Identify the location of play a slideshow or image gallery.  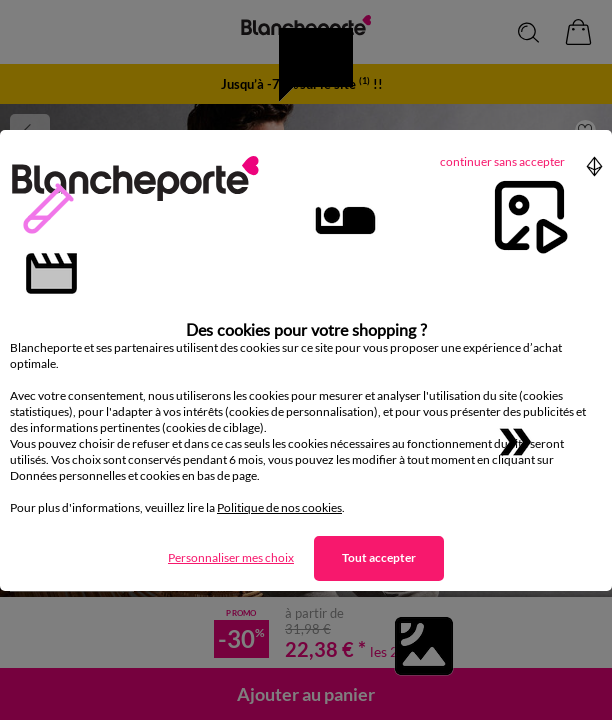
(529, 215).